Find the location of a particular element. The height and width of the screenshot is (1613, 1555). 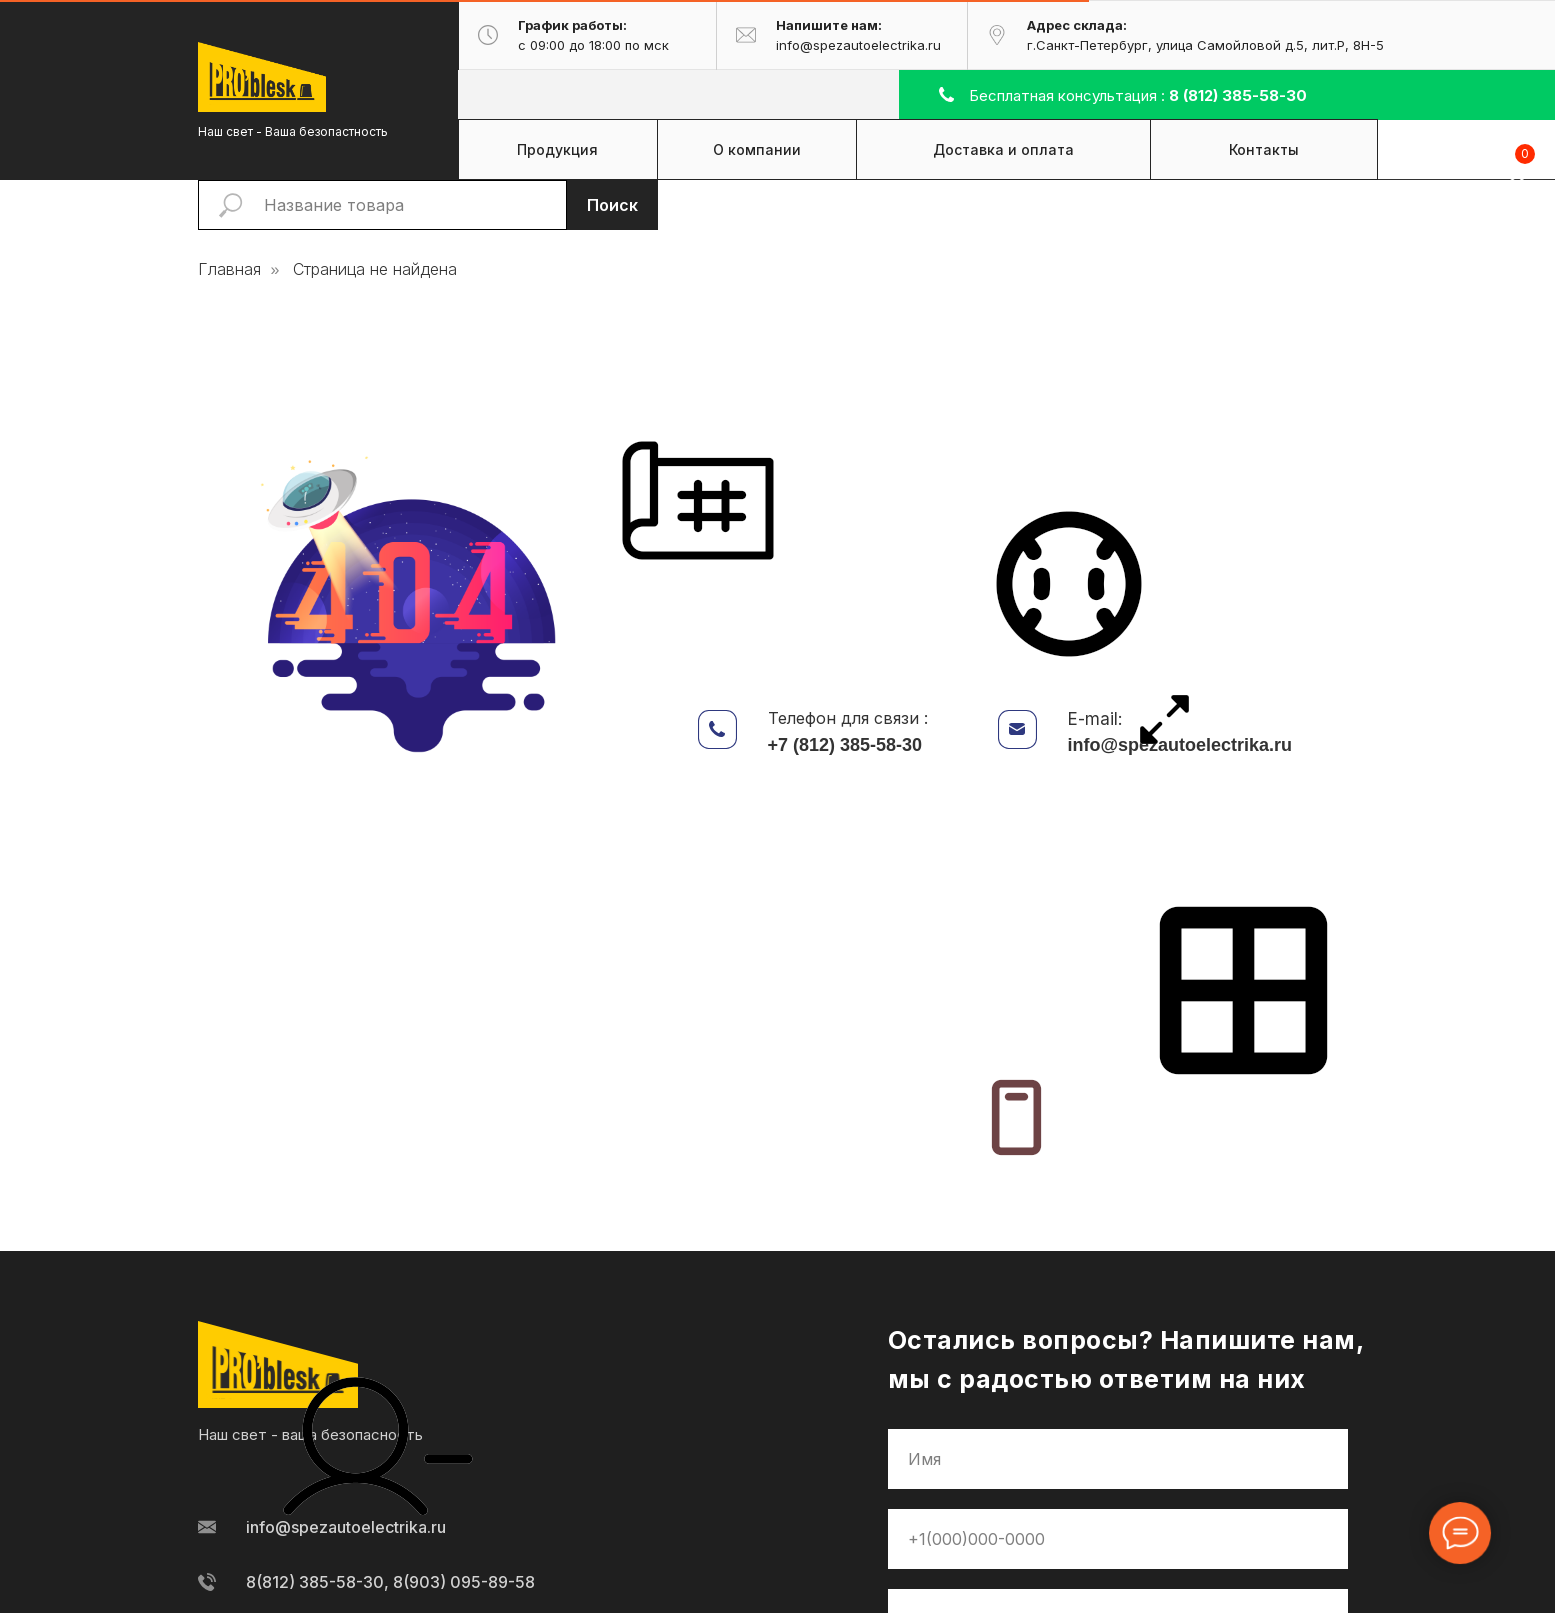

view items in grid layout is located at coordinates (1243, 990).